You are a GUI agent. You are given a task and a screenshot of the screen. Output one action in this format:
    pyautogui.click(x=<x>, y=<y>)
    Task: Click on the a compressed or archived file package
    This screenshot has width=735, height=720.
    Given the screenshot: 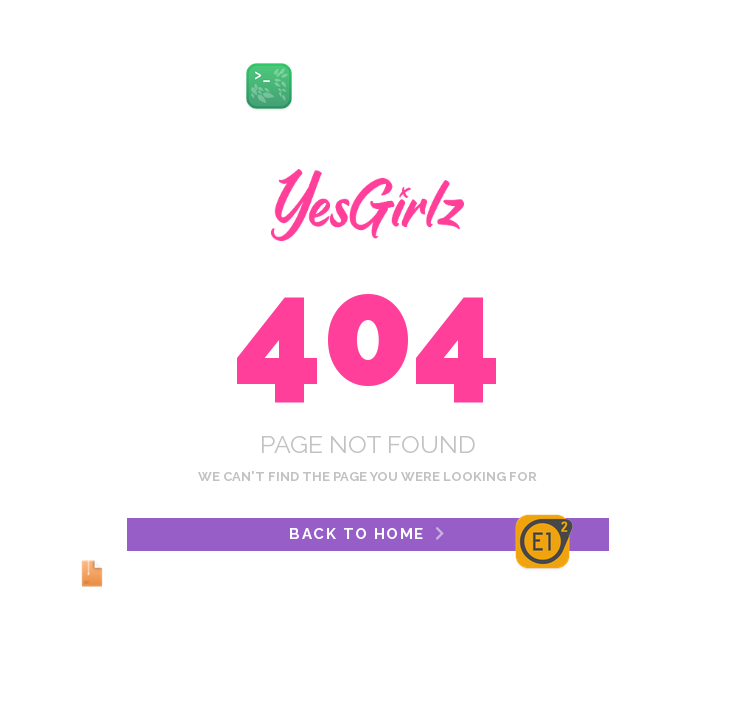 What is the action you would take?
    pyautogui.click(x=92, y=574)
    